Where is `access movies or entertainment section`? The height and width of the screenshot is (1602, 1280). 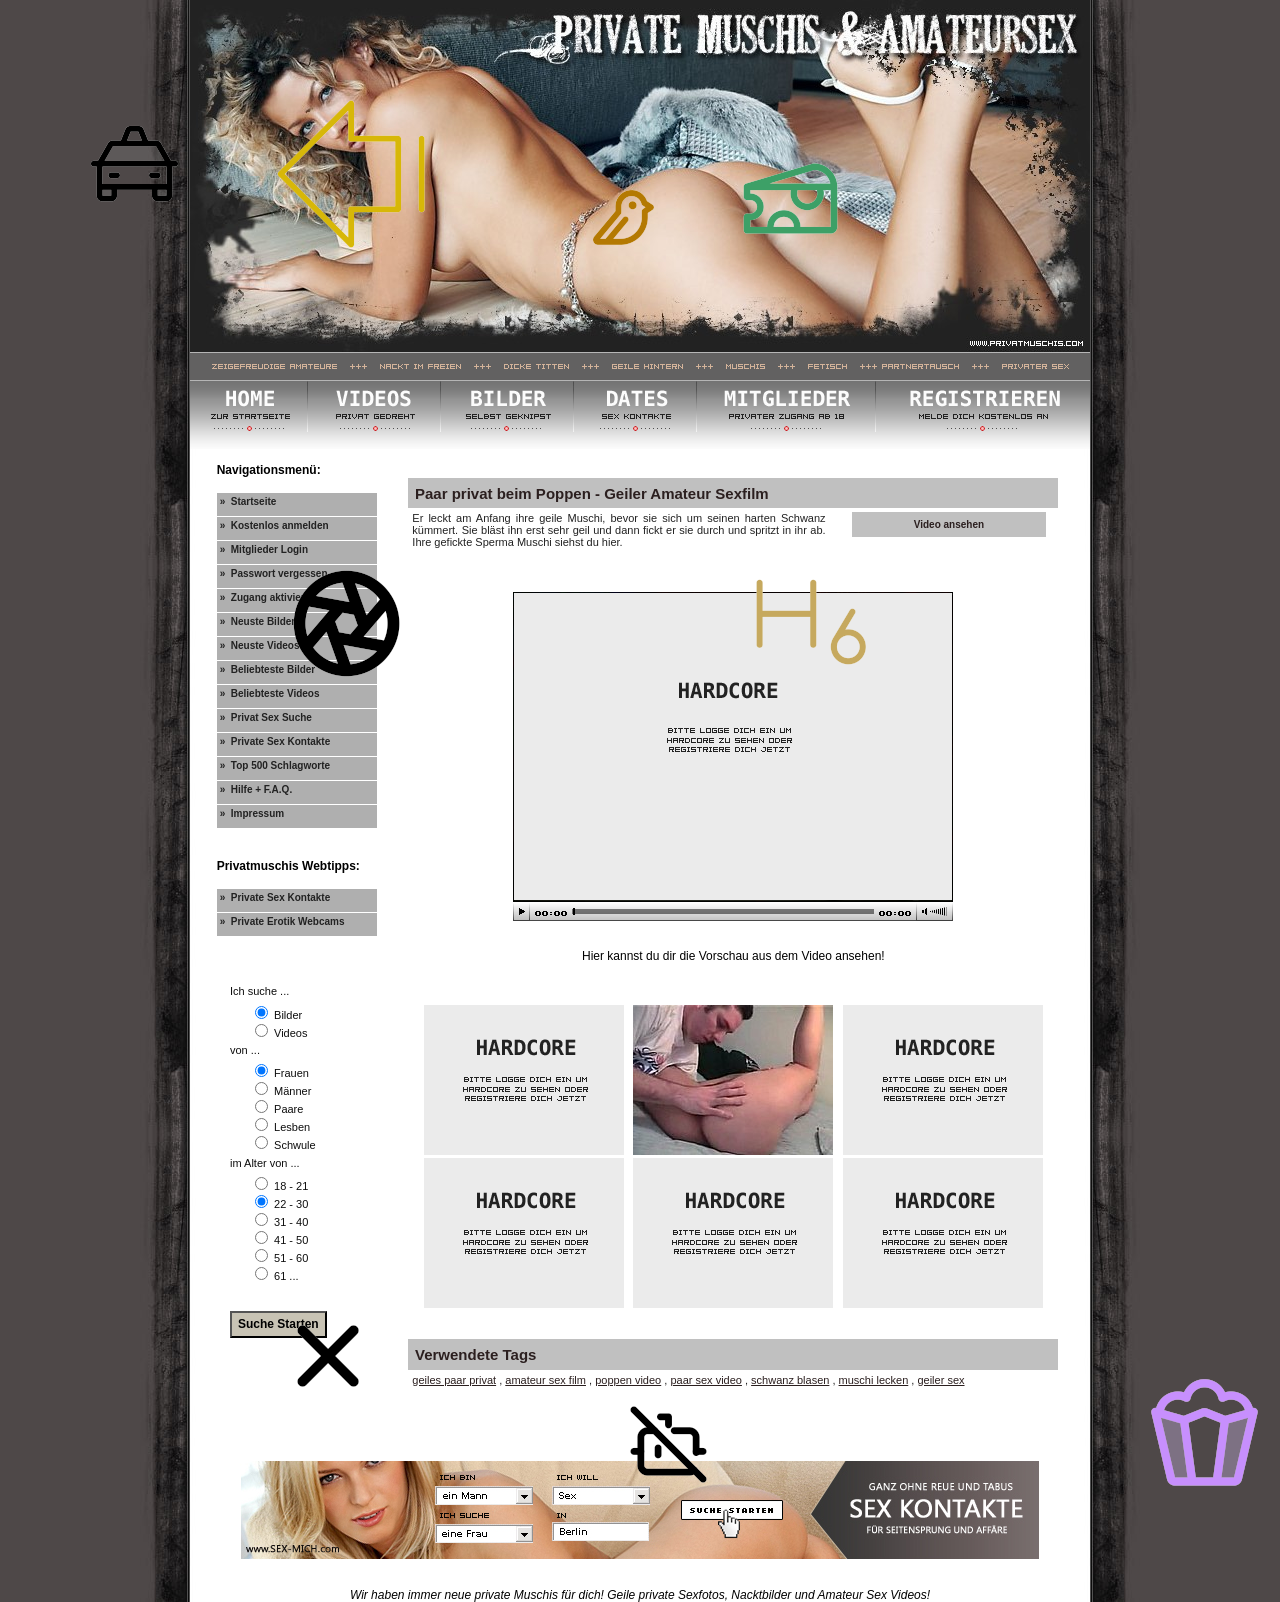 access movies or entertainment section is located at coordinates (1204, 1436).